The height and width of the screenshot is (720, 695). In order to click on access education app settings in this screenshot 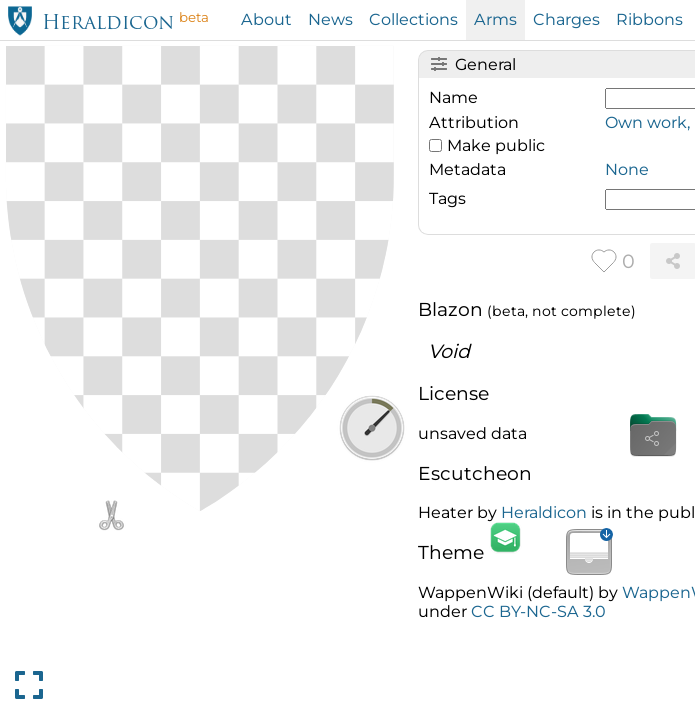, I will do `click(505, 537)`.